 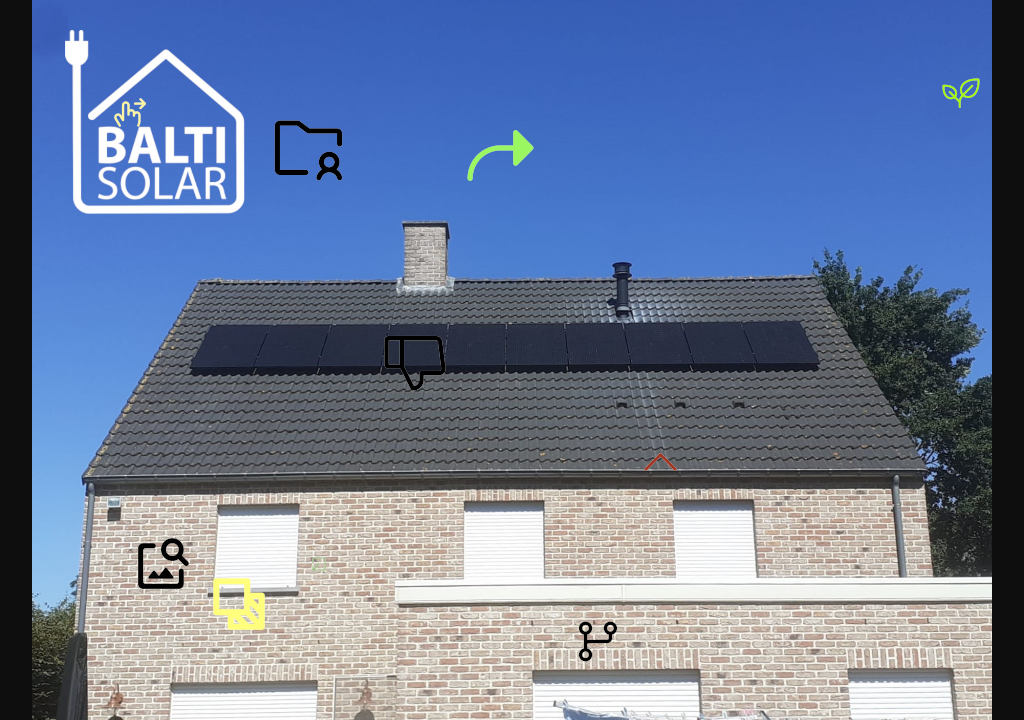 What do you see at coordinates (660, 463) in the screenshot?
I see `collapse an expanded section` at bounding box center [660, 463].